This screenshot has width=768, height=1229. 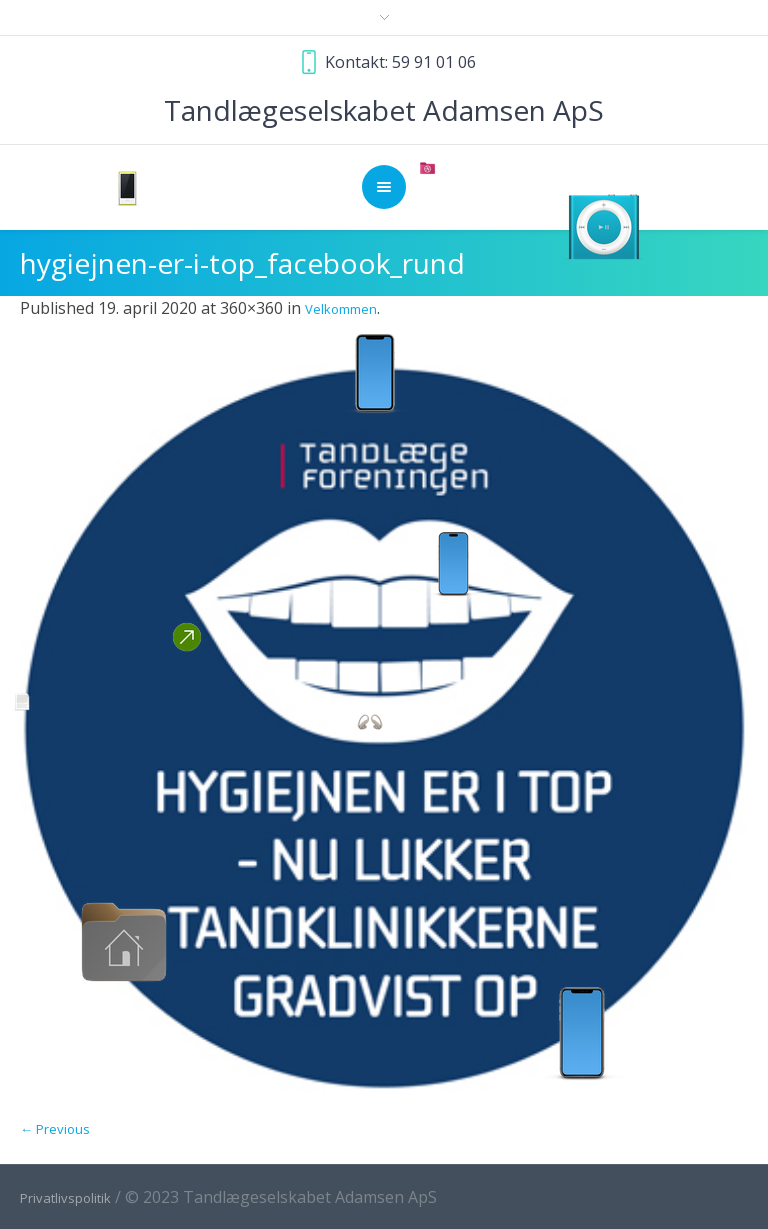 I want to click on manage connected iPhone device, so click(x=453, y=564).